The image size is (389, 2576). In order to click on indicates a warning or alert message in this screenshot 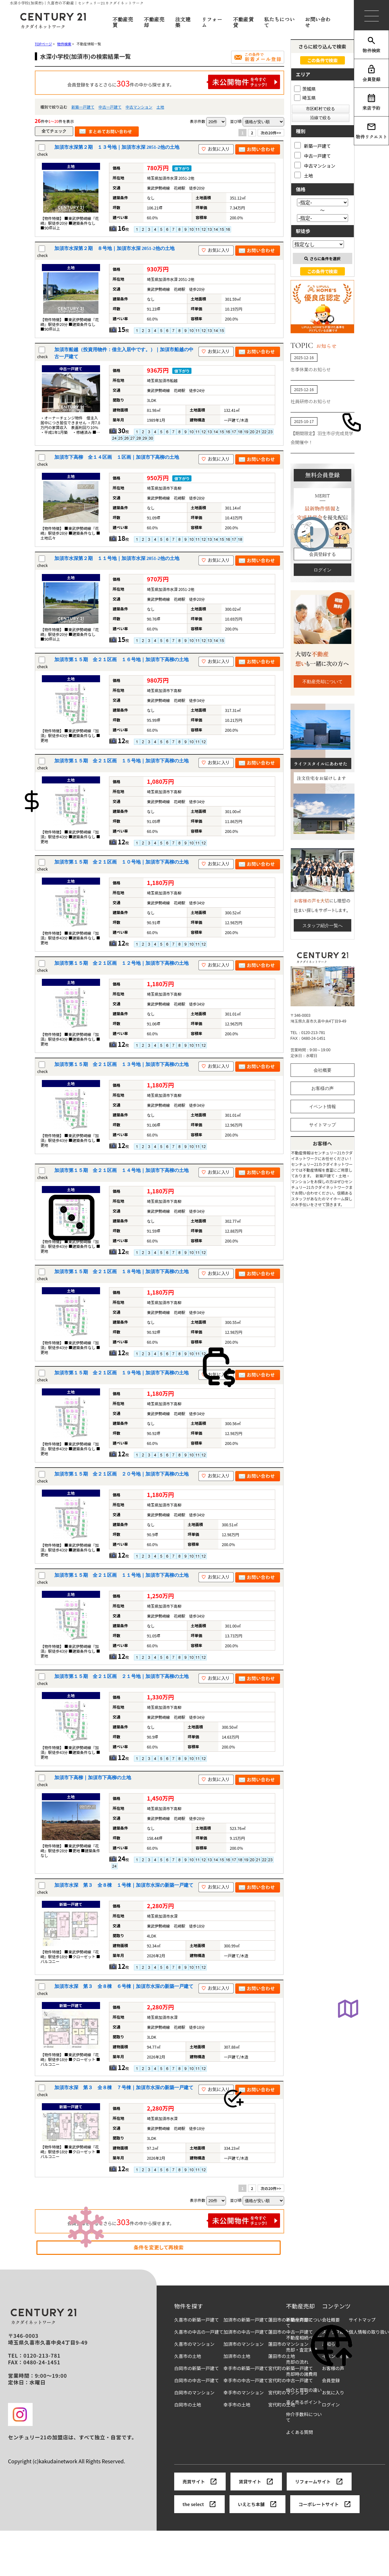, I will do `click(312, 534)`.